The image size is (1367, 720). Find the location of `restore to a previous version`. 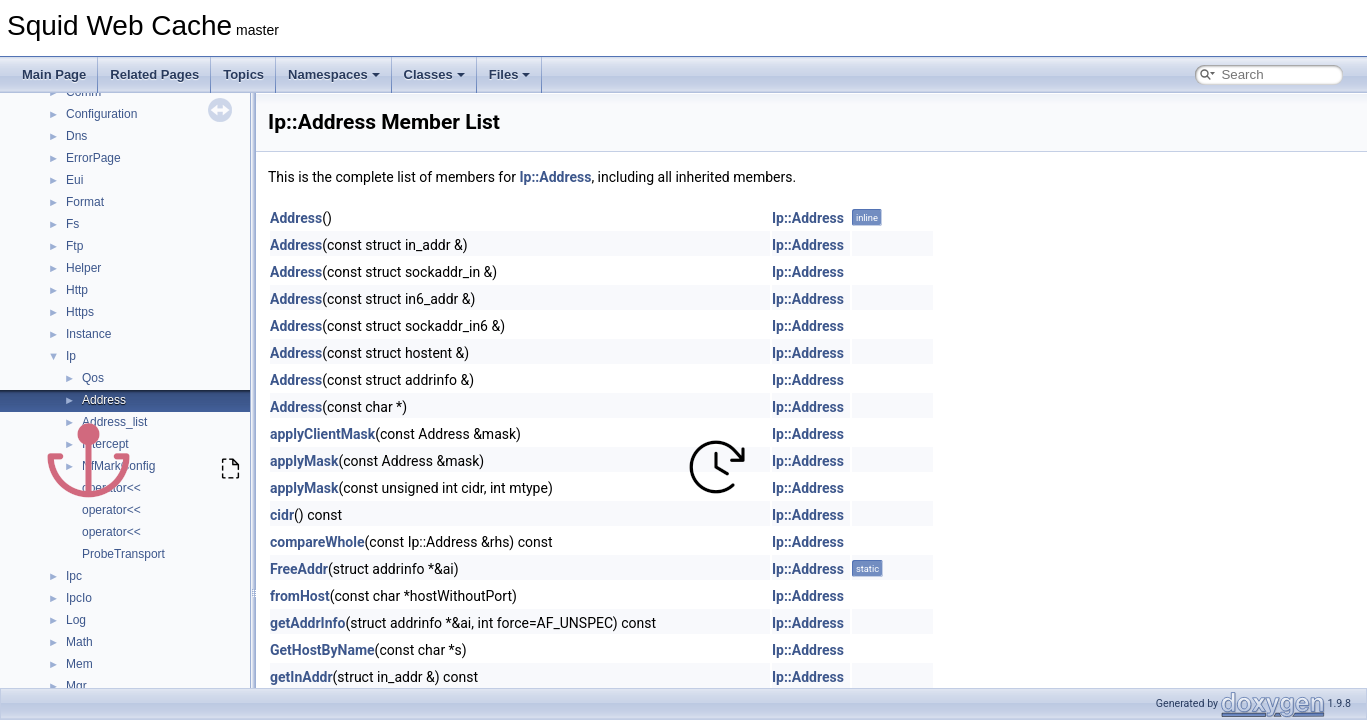

restore to a previous version is located at coordinates (716, 467).